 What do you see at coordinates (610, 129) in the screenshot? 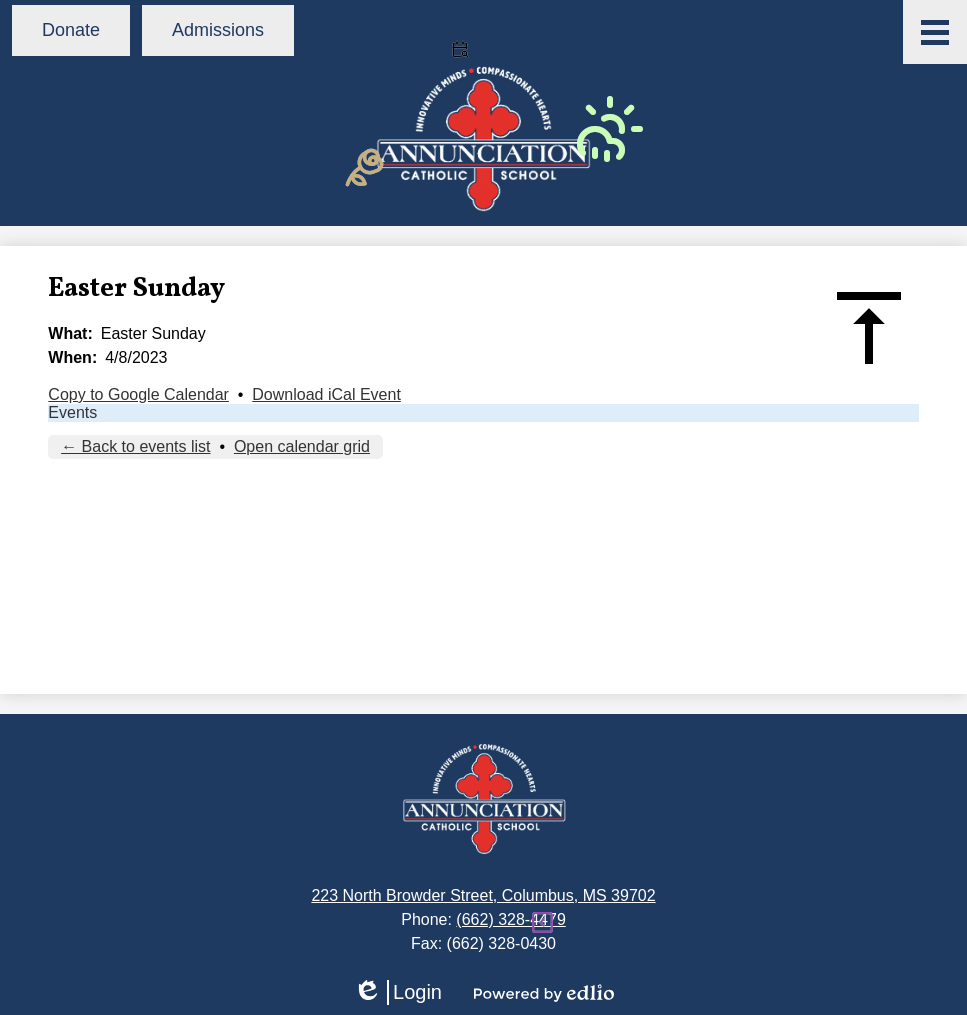
I see `current weather conditions: partly cloudy with rain` at bounding box center [610, 129].